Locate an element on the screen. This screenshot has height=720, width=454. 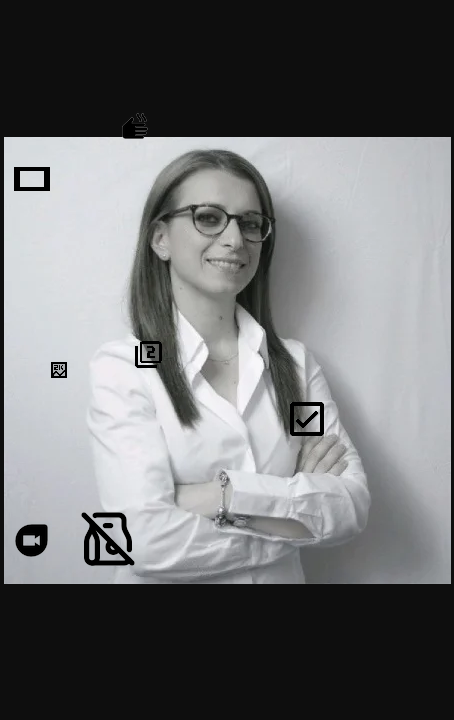
indicates 2 items selected or stacked is located at coordinates (148, 354).